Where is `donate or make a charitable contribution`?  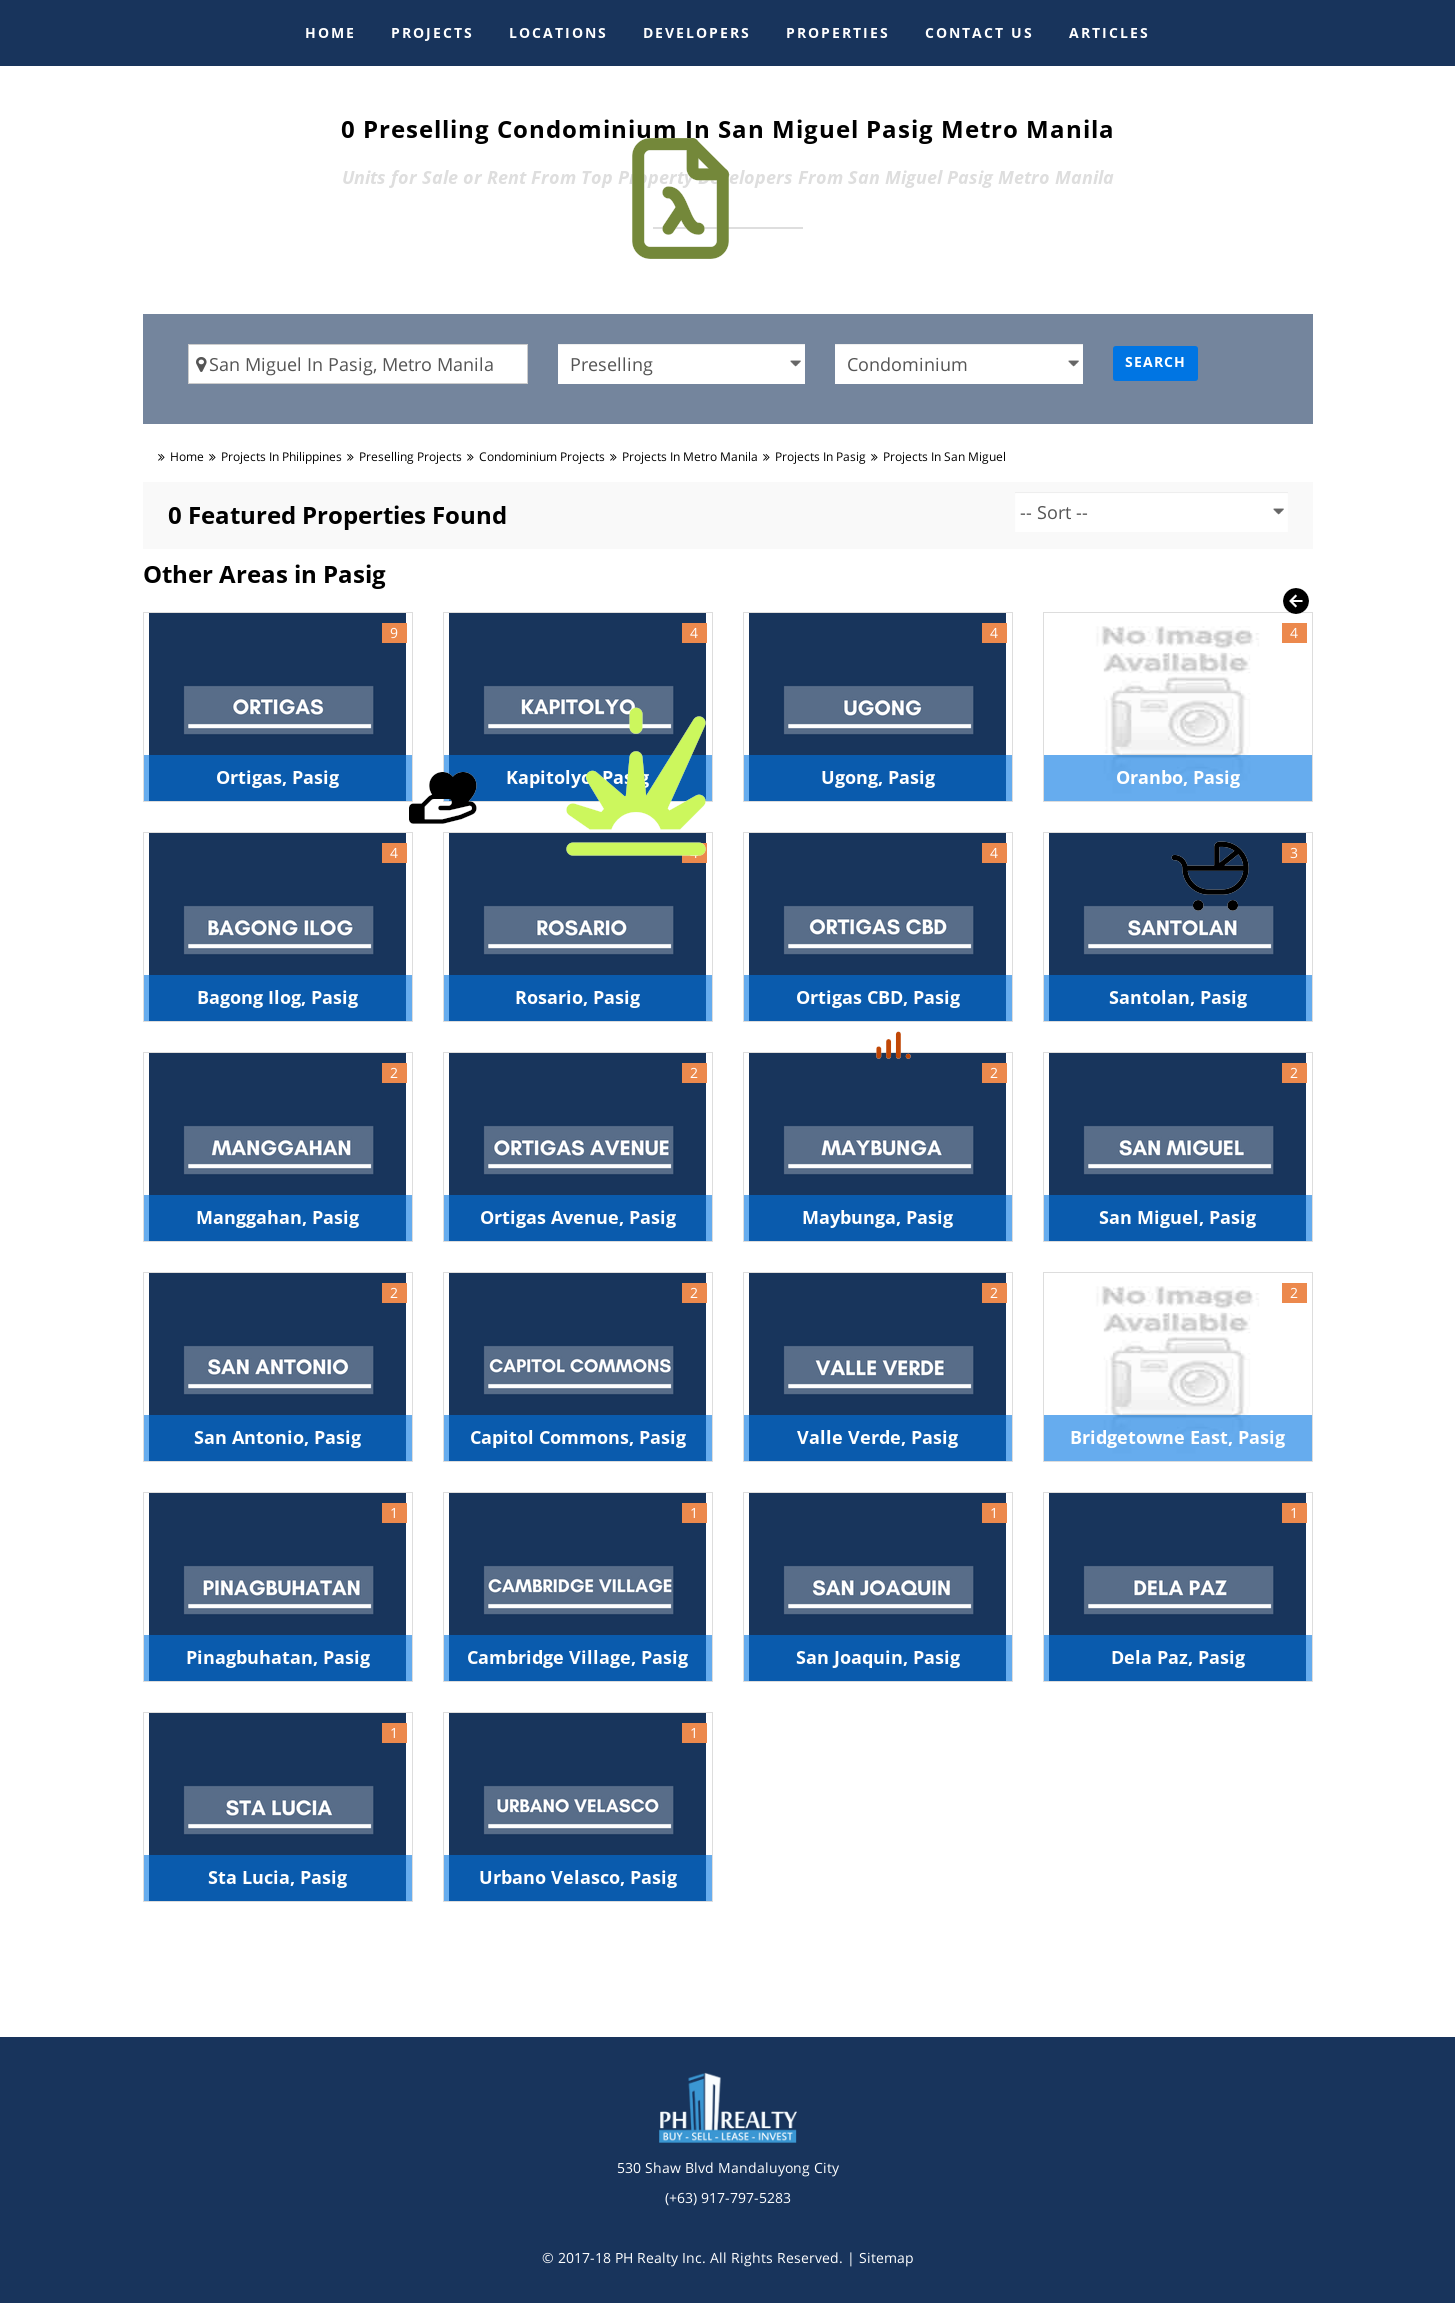
donate or make a charitable contribution is located at coordinates (445, 799).